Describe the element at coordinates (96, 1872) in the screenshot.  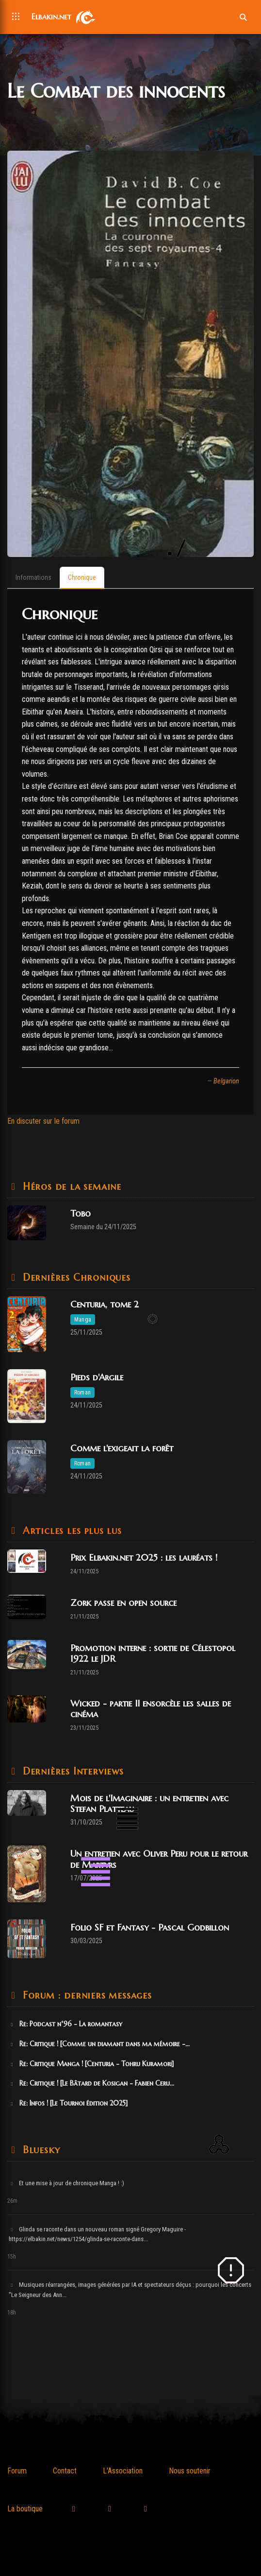
I see `align text to the right` at that location.